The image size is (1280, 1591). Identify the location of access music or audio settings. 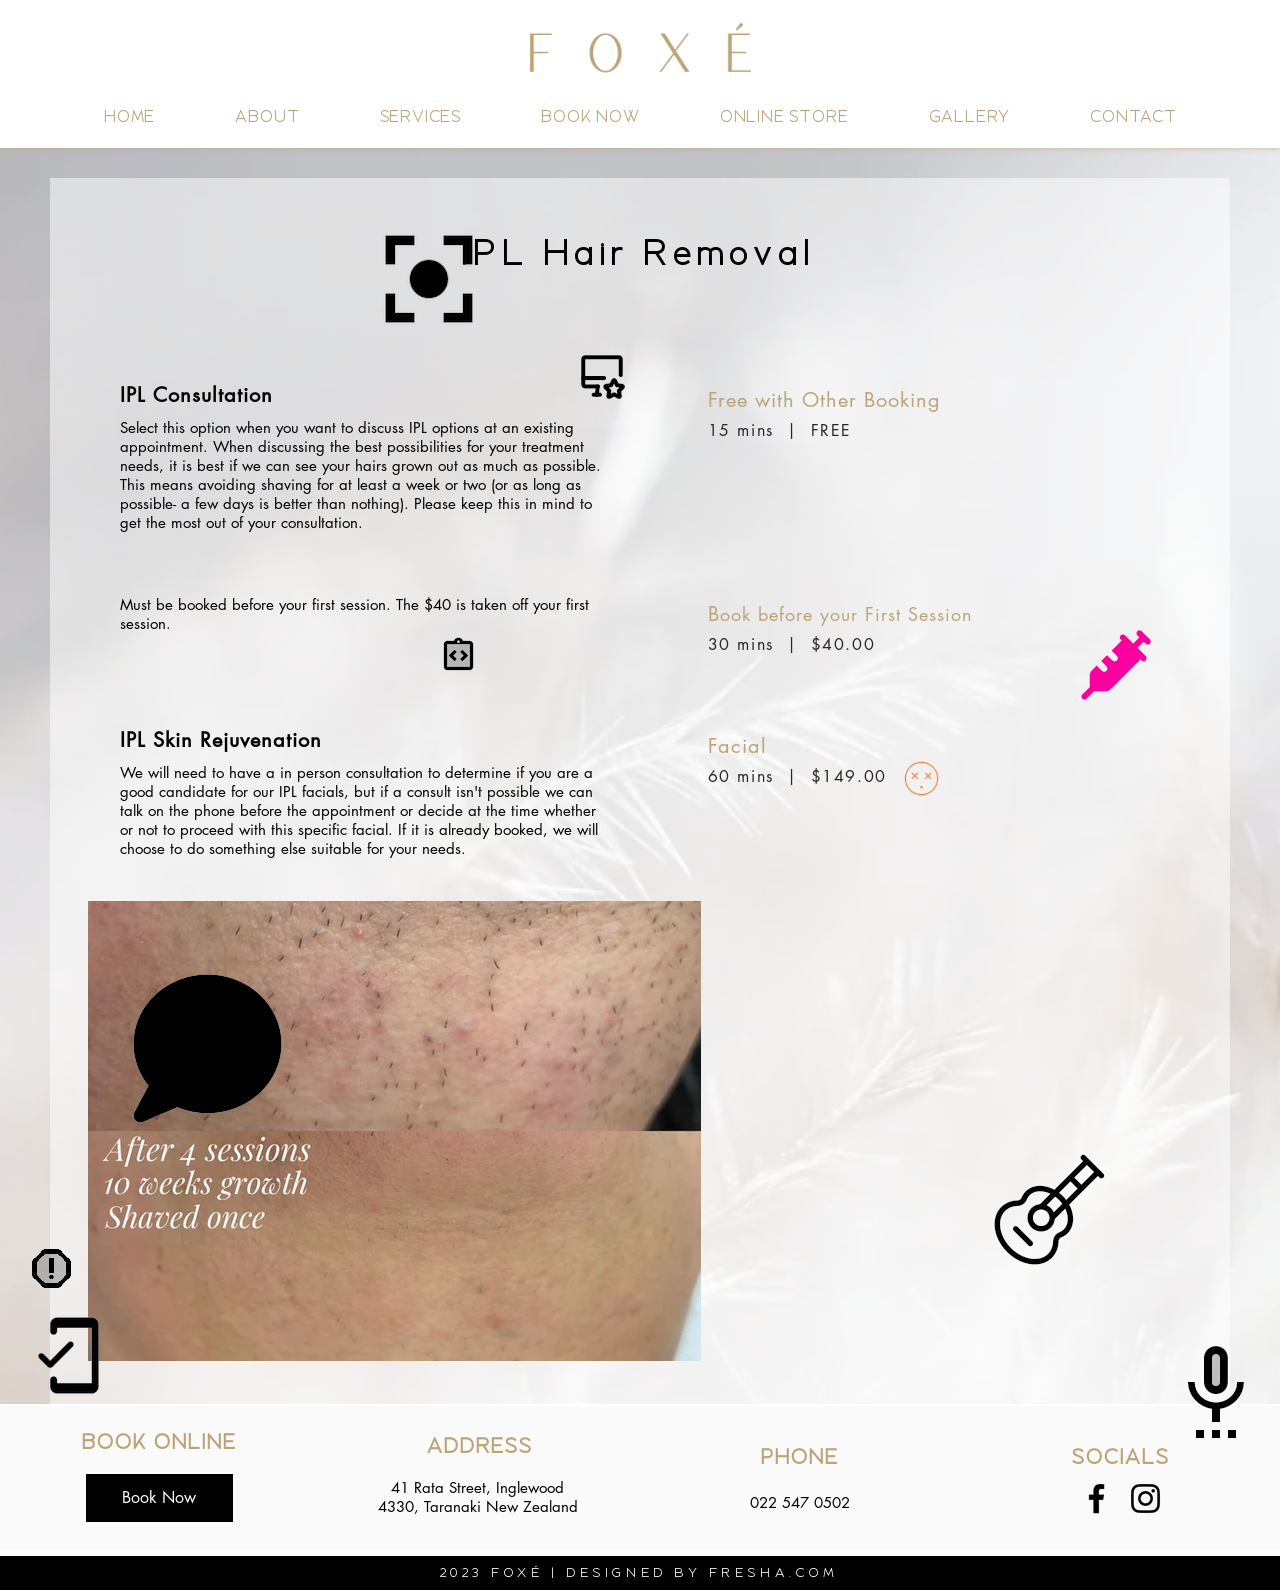
(1048, 1210).